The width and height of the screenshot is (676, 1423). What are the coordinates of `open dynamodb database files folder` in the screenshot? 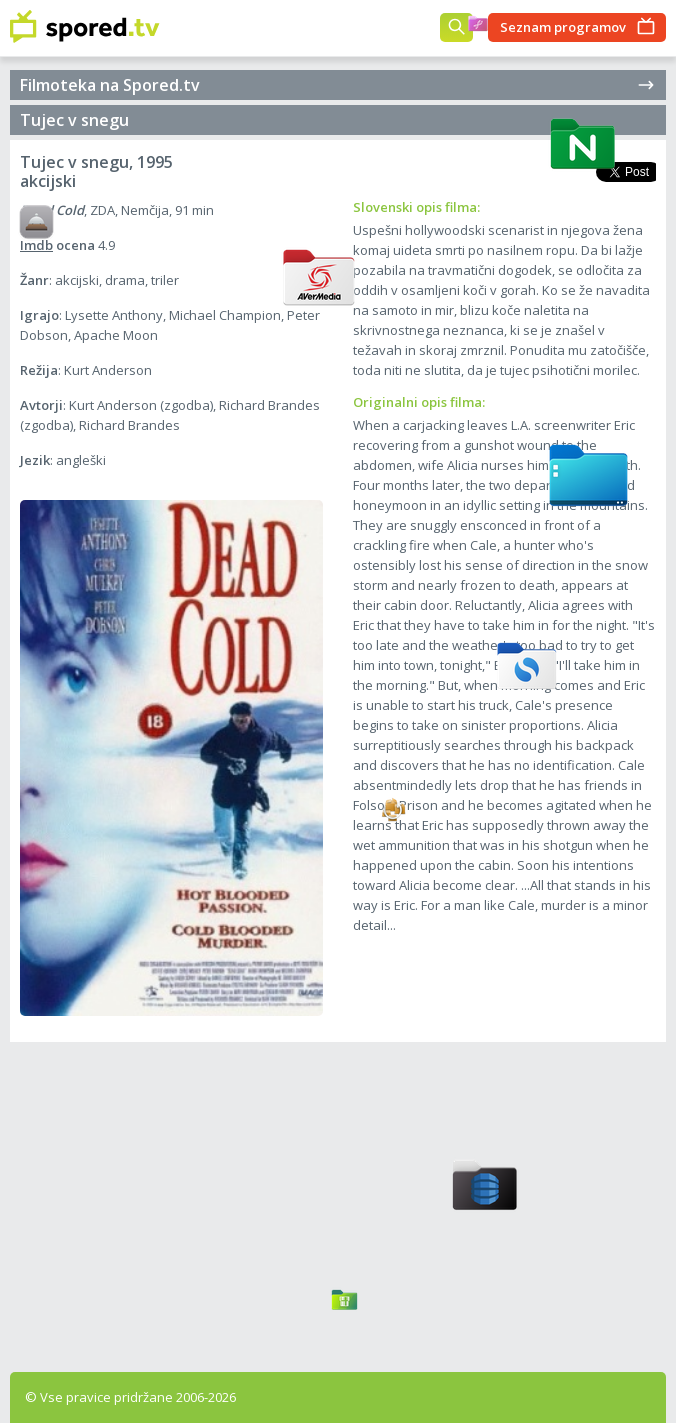 It's located at (484, 1186).